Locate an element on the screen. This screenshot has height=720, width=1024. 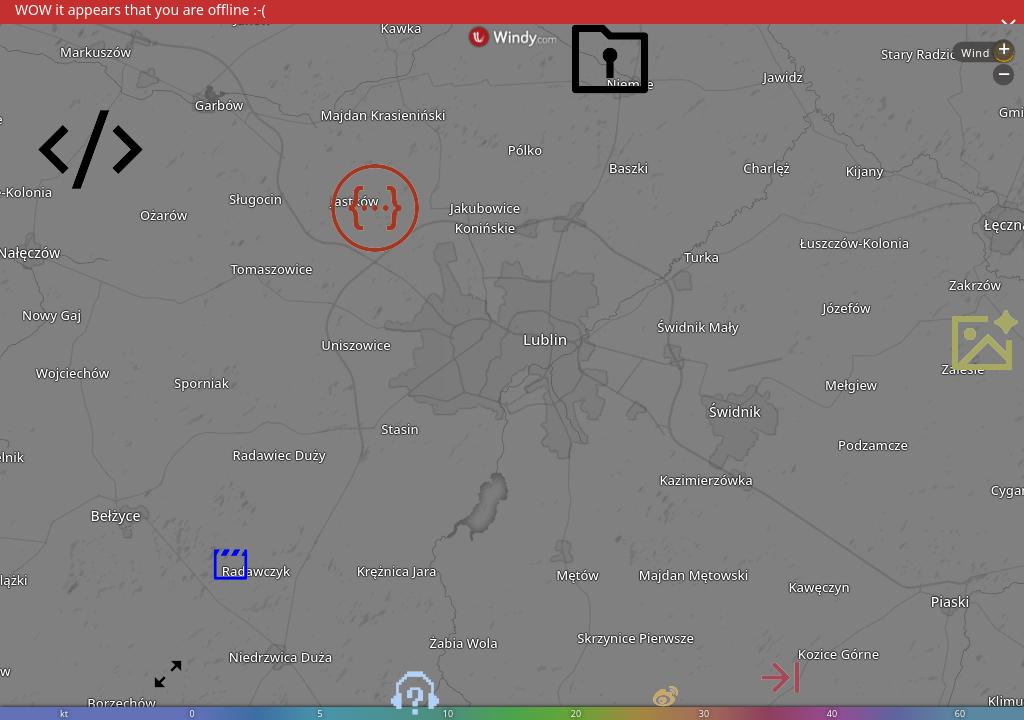
Swagger API documentation tool logo is located at coordinates (375, 208).